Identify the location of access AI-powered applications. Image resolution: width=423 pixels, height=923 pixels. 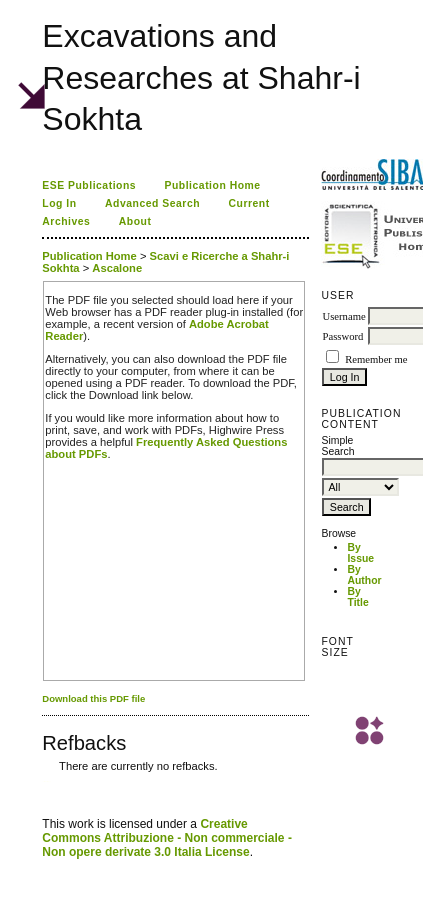
(369, 730).